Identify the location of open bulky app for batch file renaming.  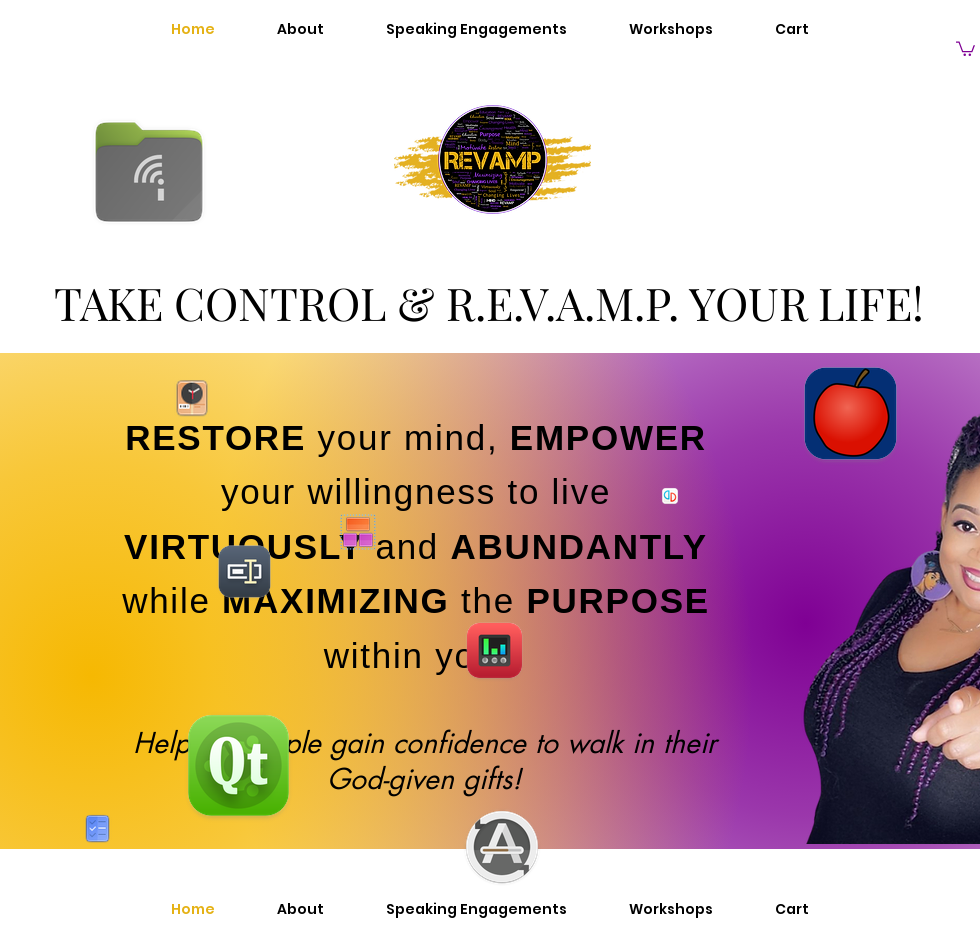
(244, 571).